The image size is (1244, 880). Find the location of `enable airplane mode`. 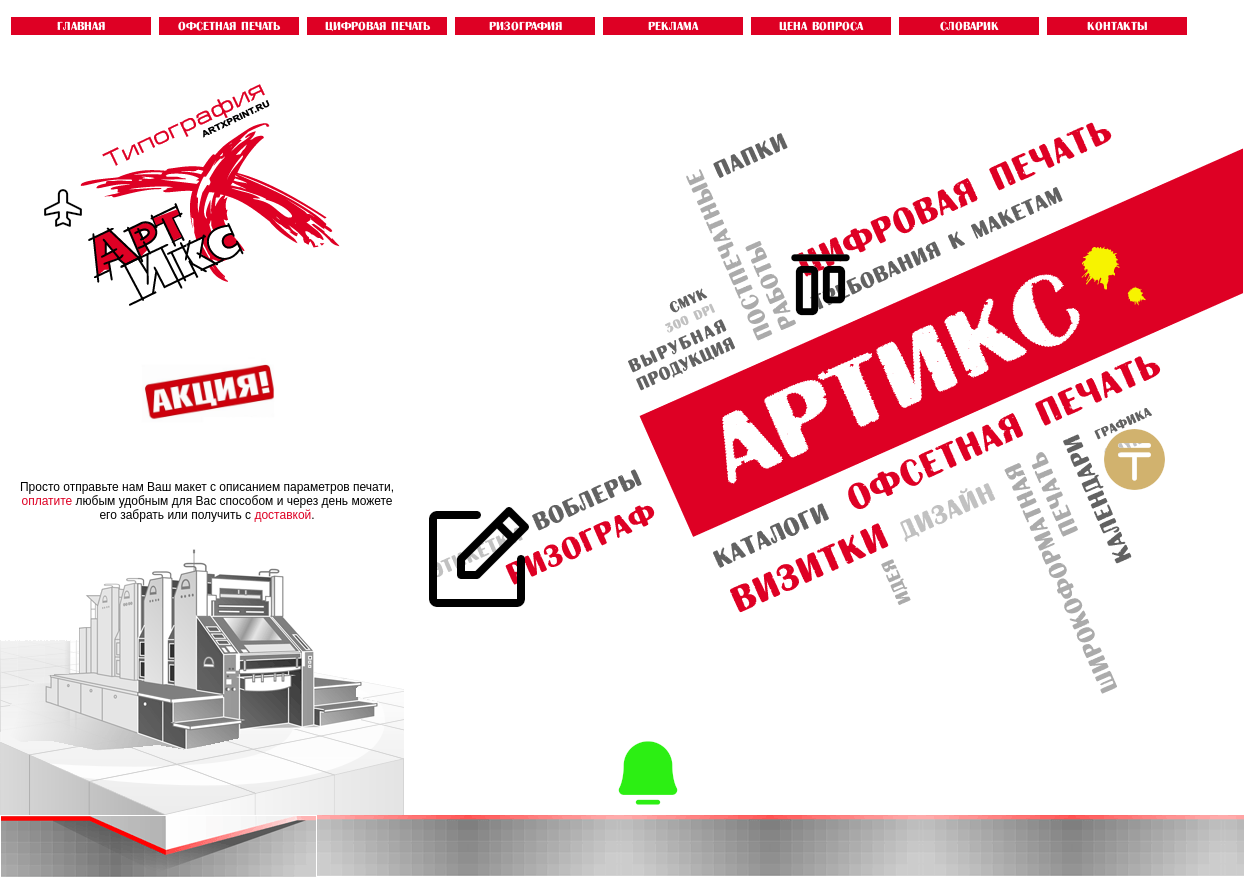

enable airplane mode is located at coordinates (63, 208).